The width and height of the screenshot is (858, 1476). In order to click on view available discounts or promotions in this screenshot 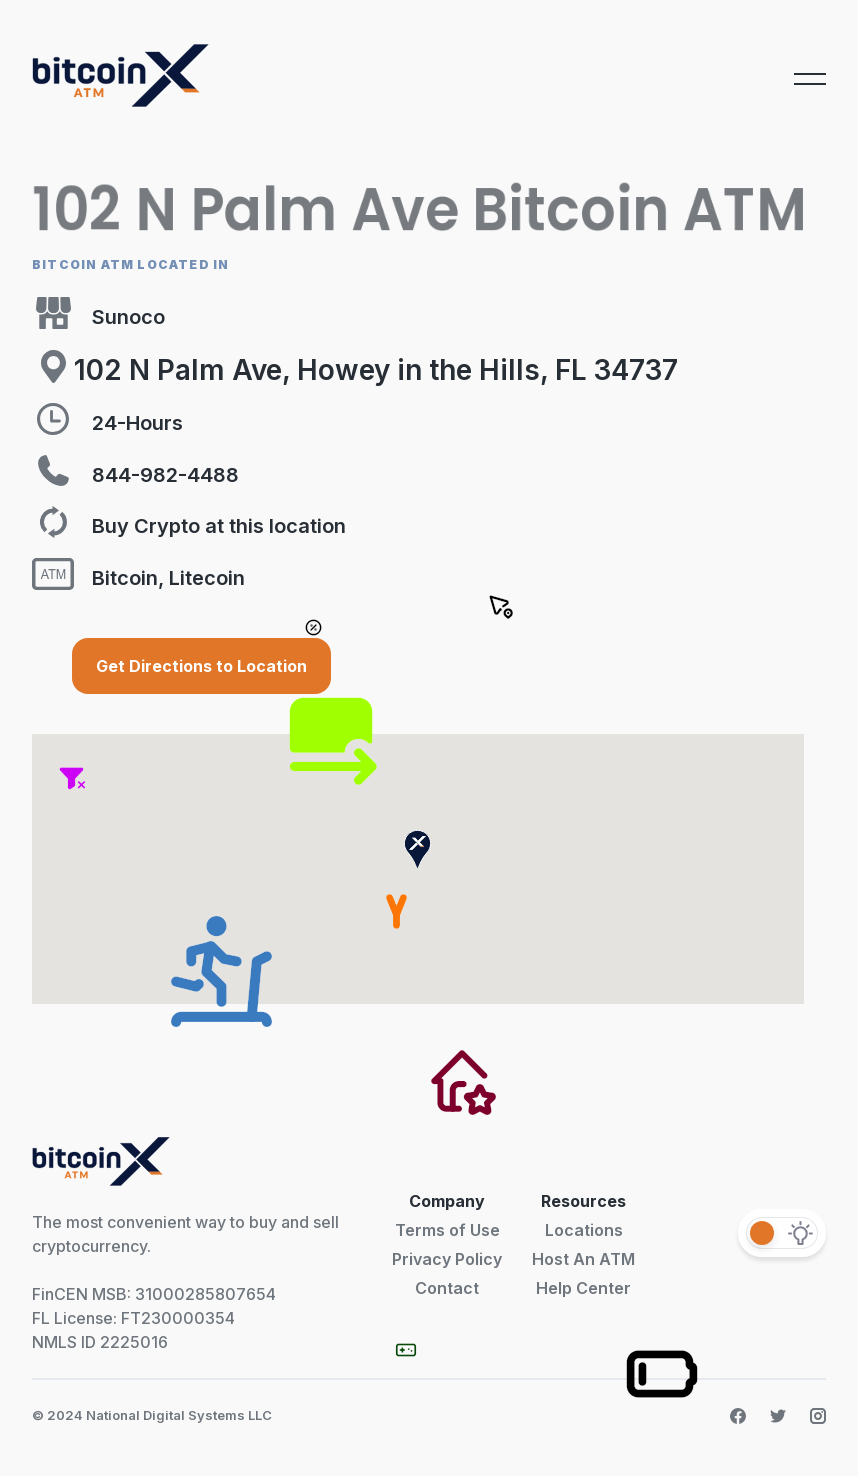, I will do `click(313, 627)`.